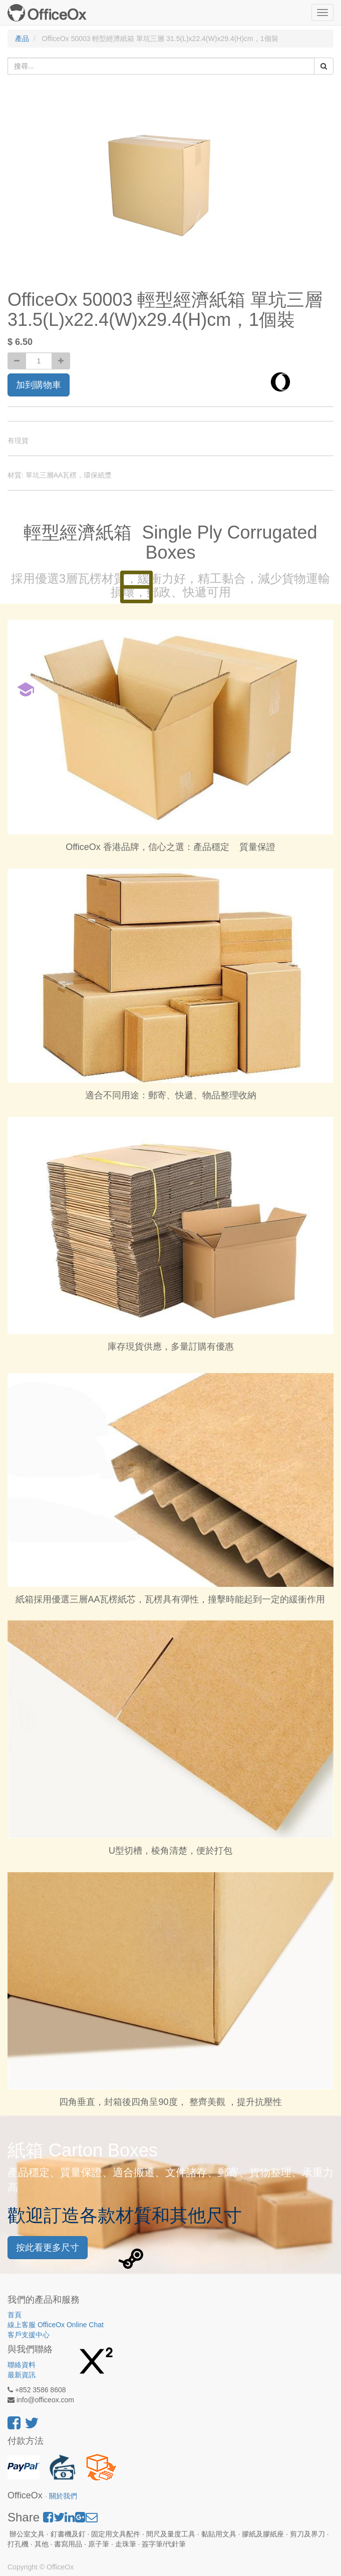  What do you see at coordinates (26, 689) in the screenshot?
I see `access educational content or courses` at bounding box center [26, 689].